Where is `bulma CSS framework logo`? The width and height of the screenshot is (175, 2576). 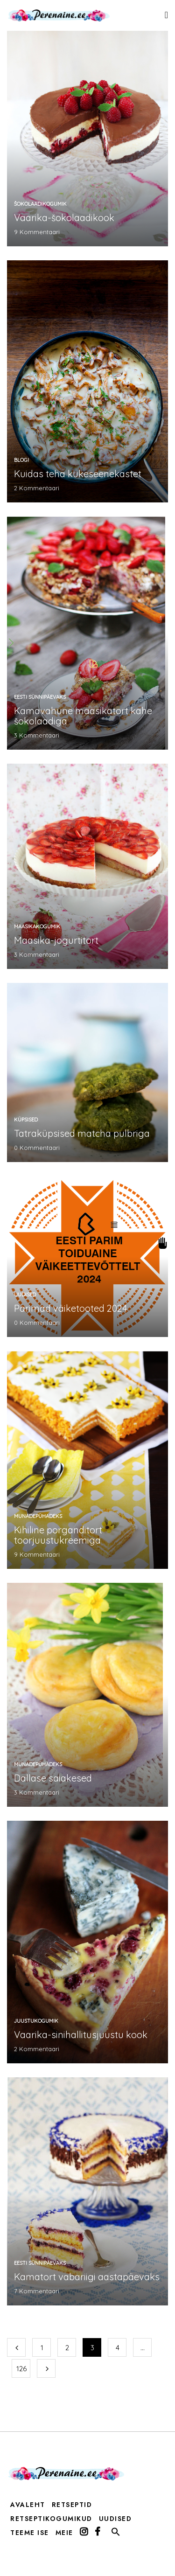 bulma CSS framework logo is located at coordinates (86, 1224).